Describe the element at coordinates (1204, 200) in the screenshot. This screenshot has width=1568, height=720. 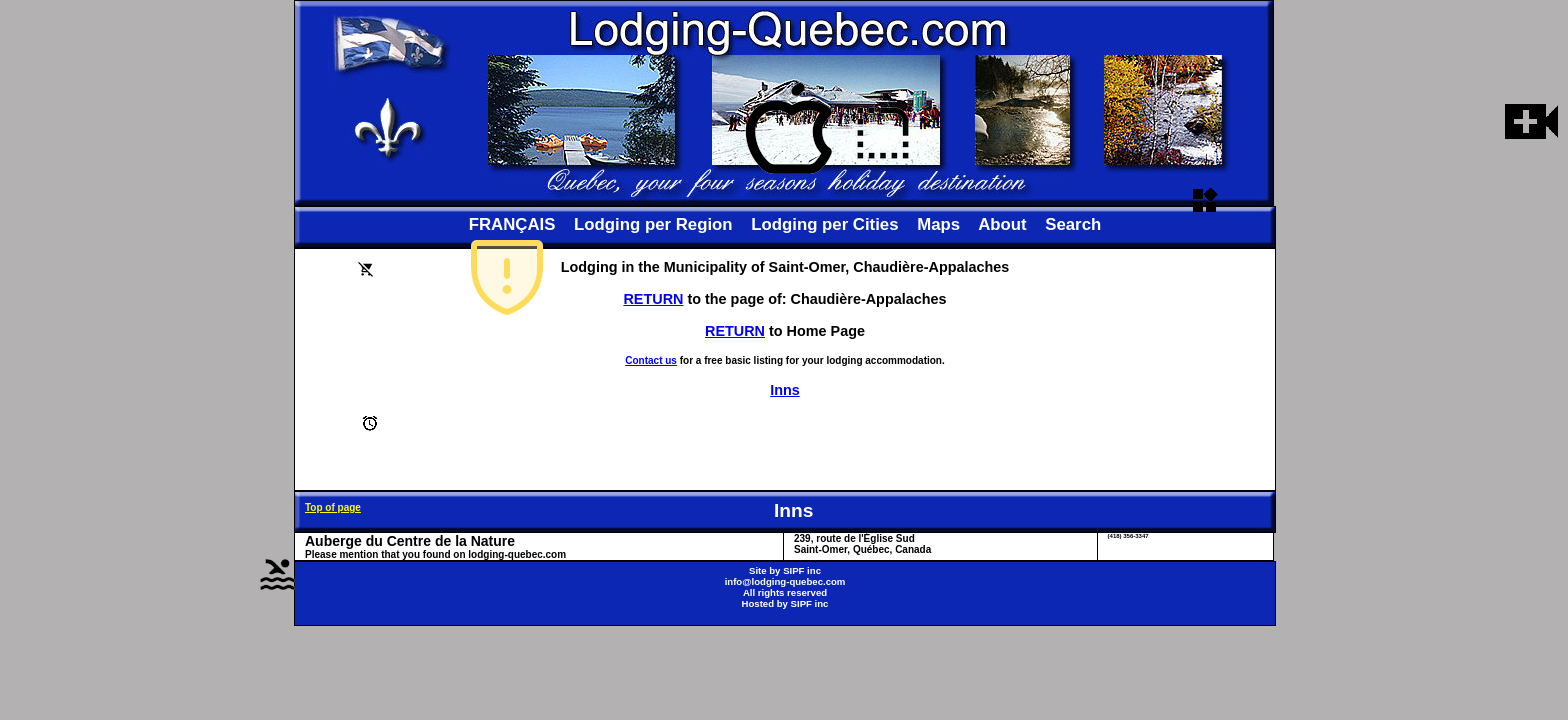
I see `access home screen widgets` at that location.